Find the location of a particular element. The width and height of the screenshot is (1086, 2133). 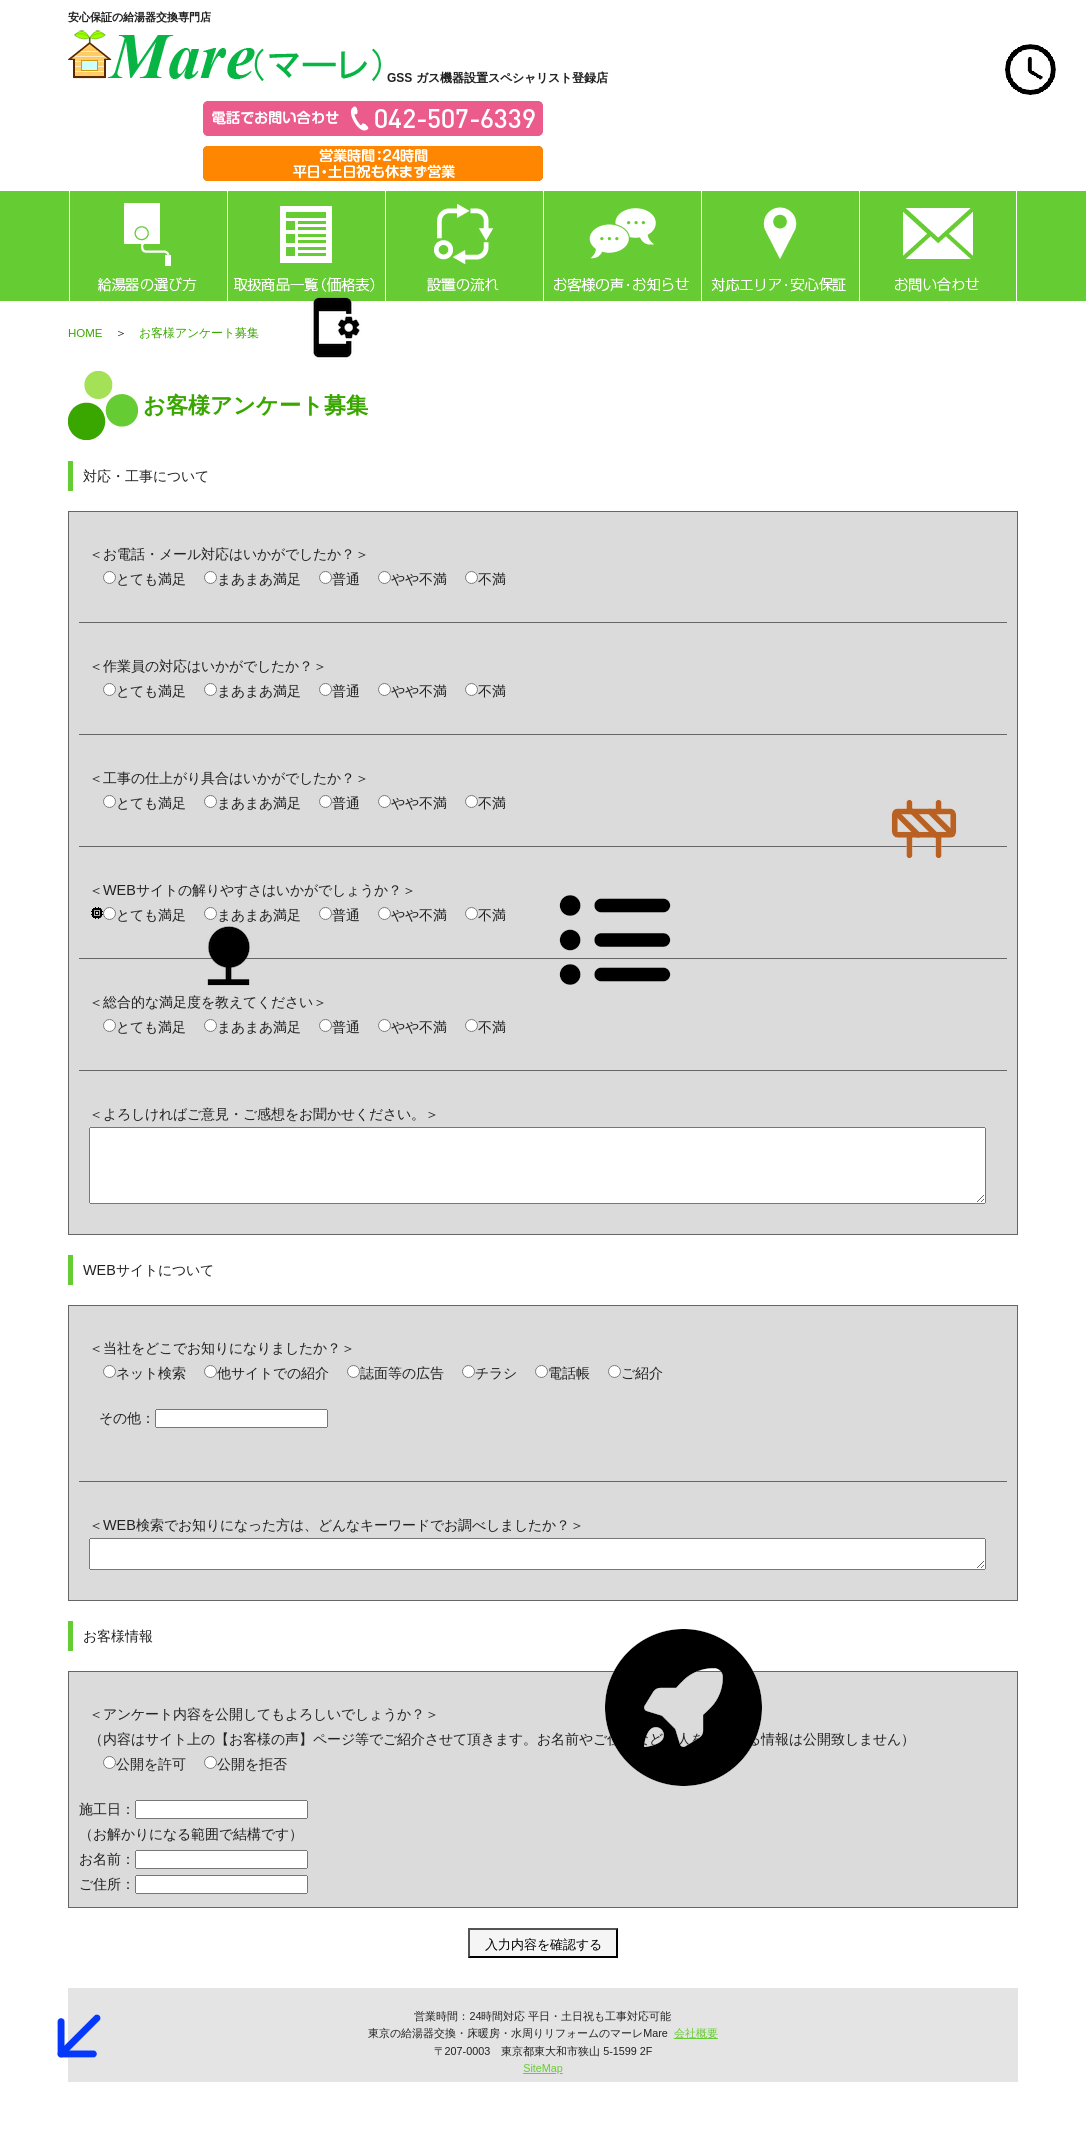

indicates a page or feature under construction is located at coordinates (924, 829).